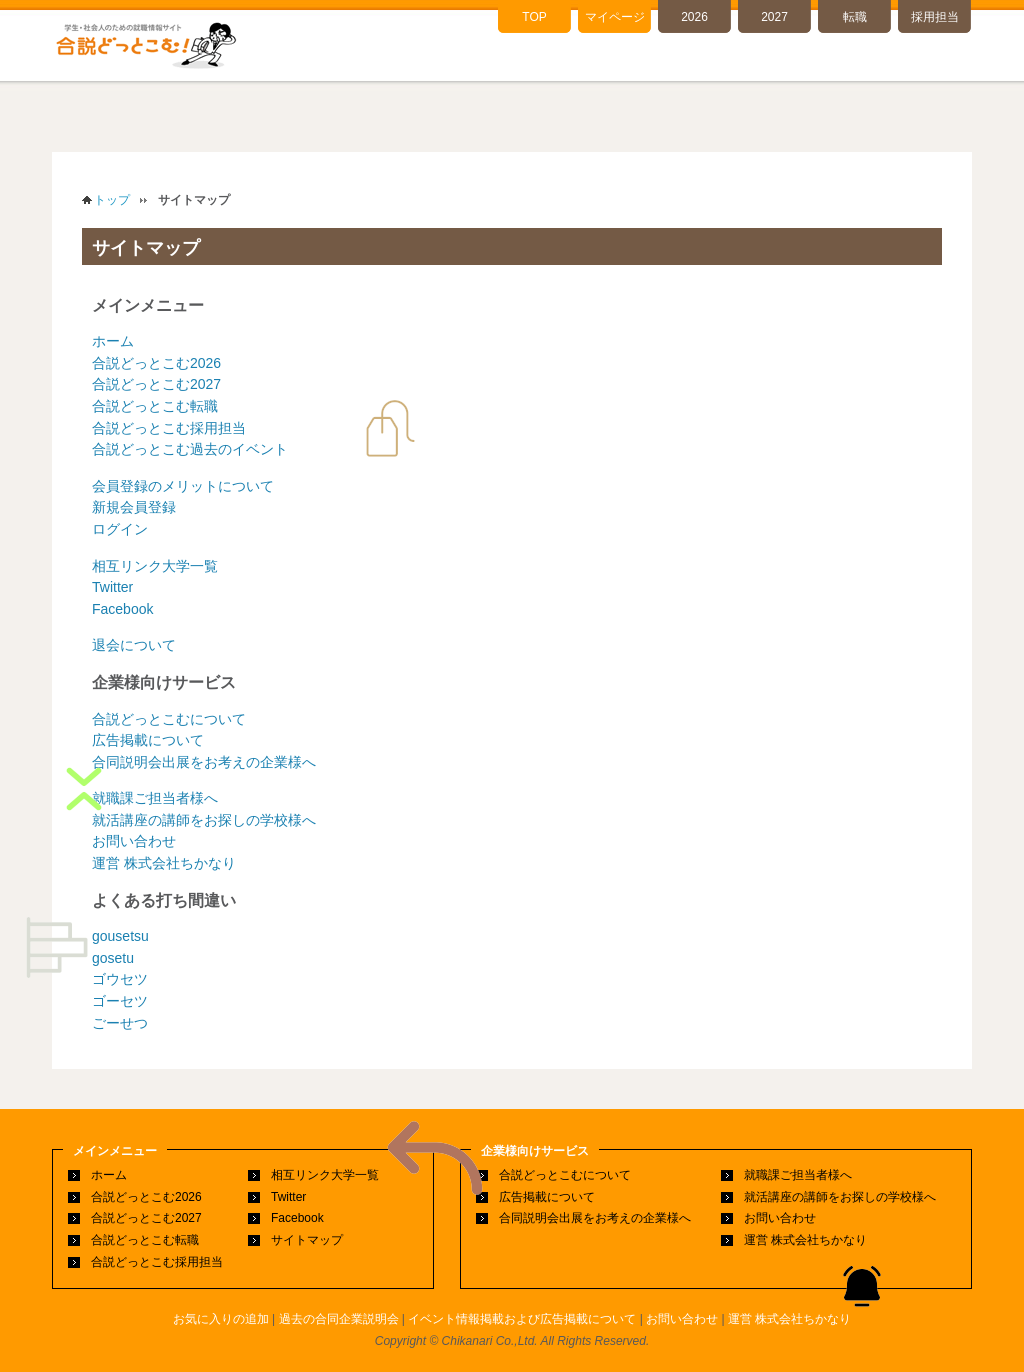 This screenshot has width=1024, height=1372. I want to click on collapse an expanded section or panel, so click(84, 789).